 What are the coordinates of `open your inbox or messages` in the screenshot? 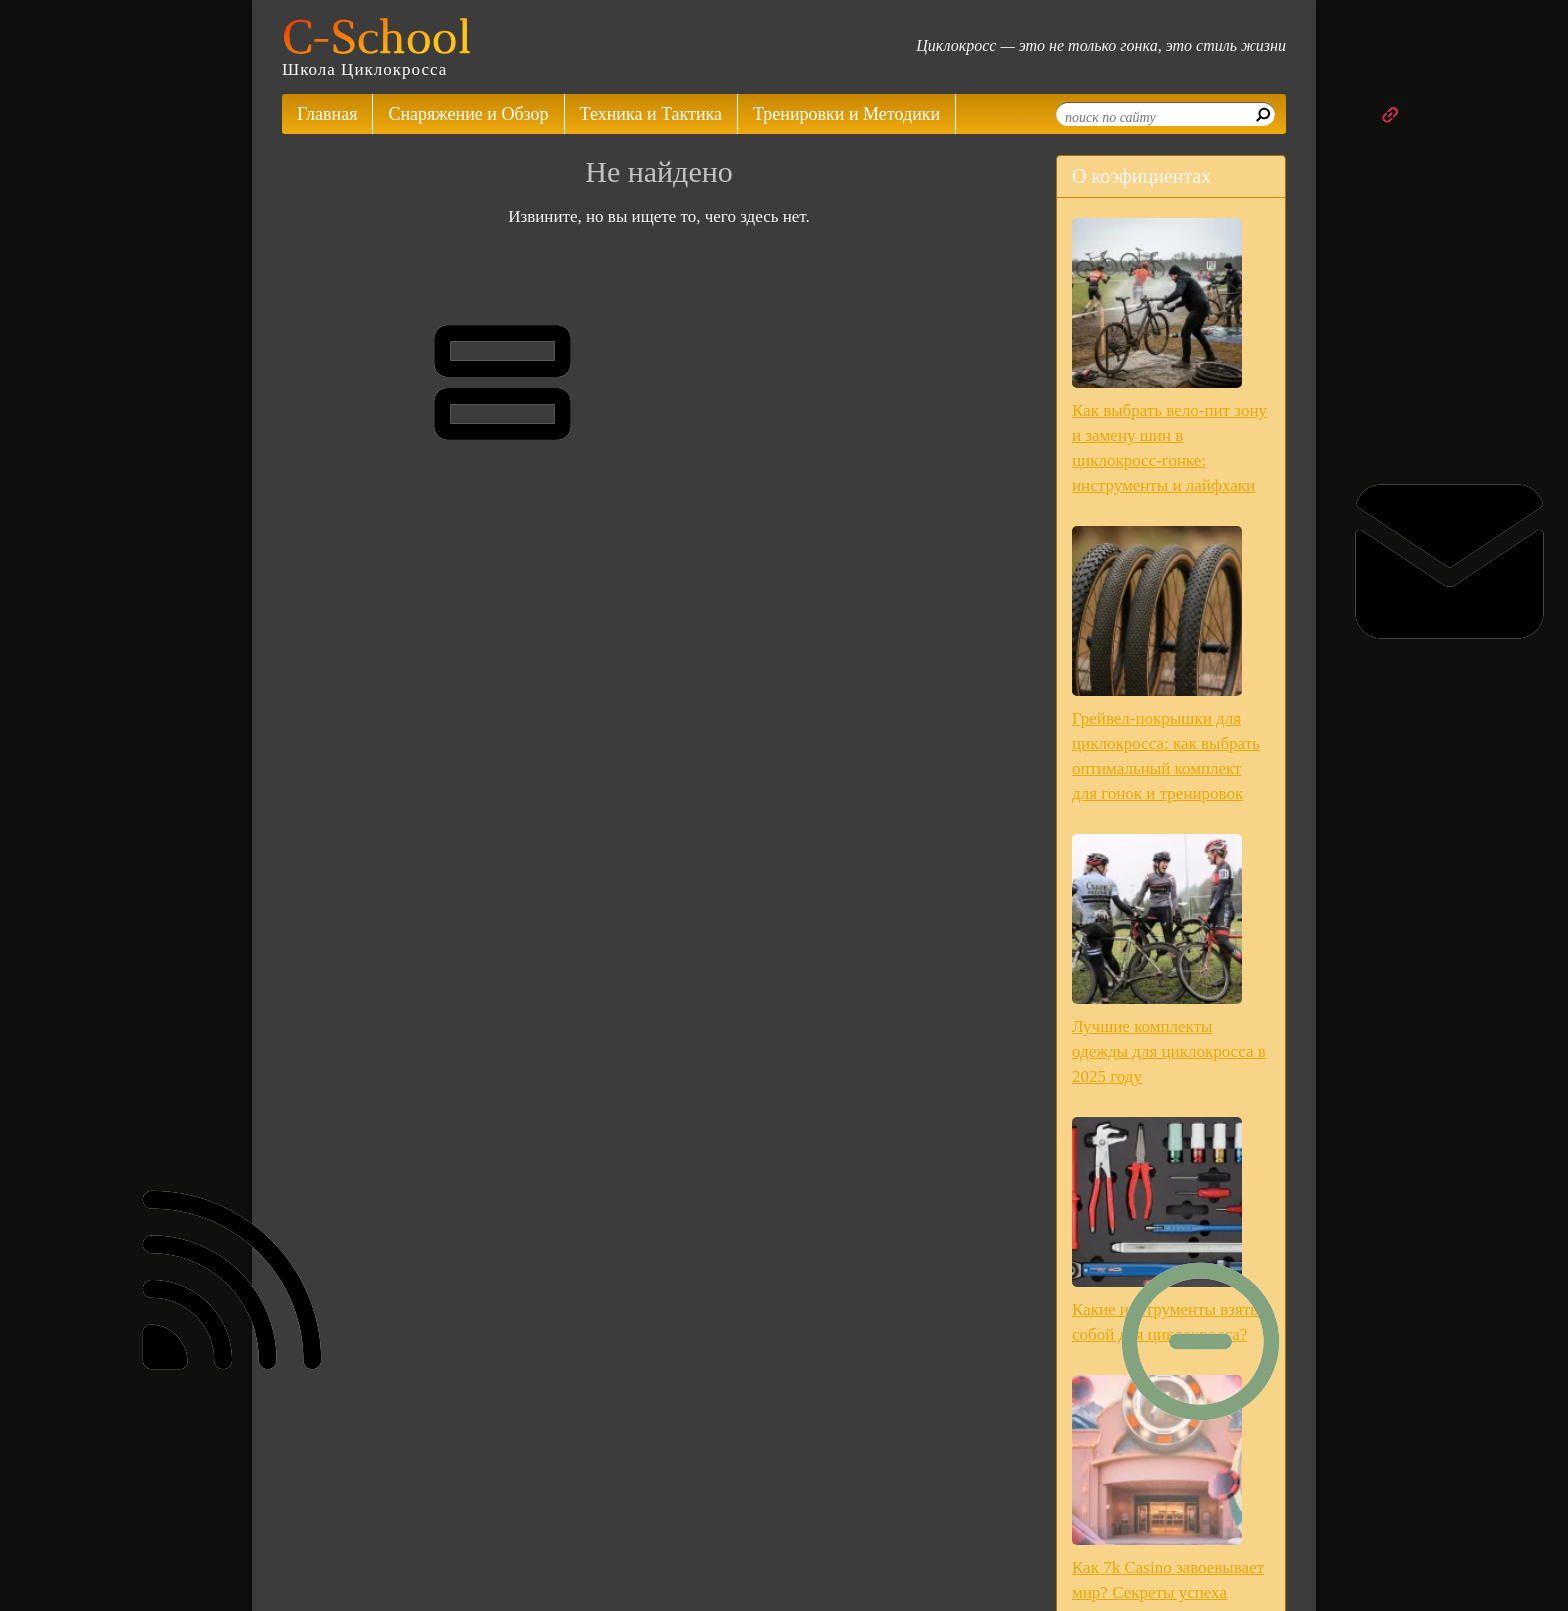 It's located at (1449, 561).